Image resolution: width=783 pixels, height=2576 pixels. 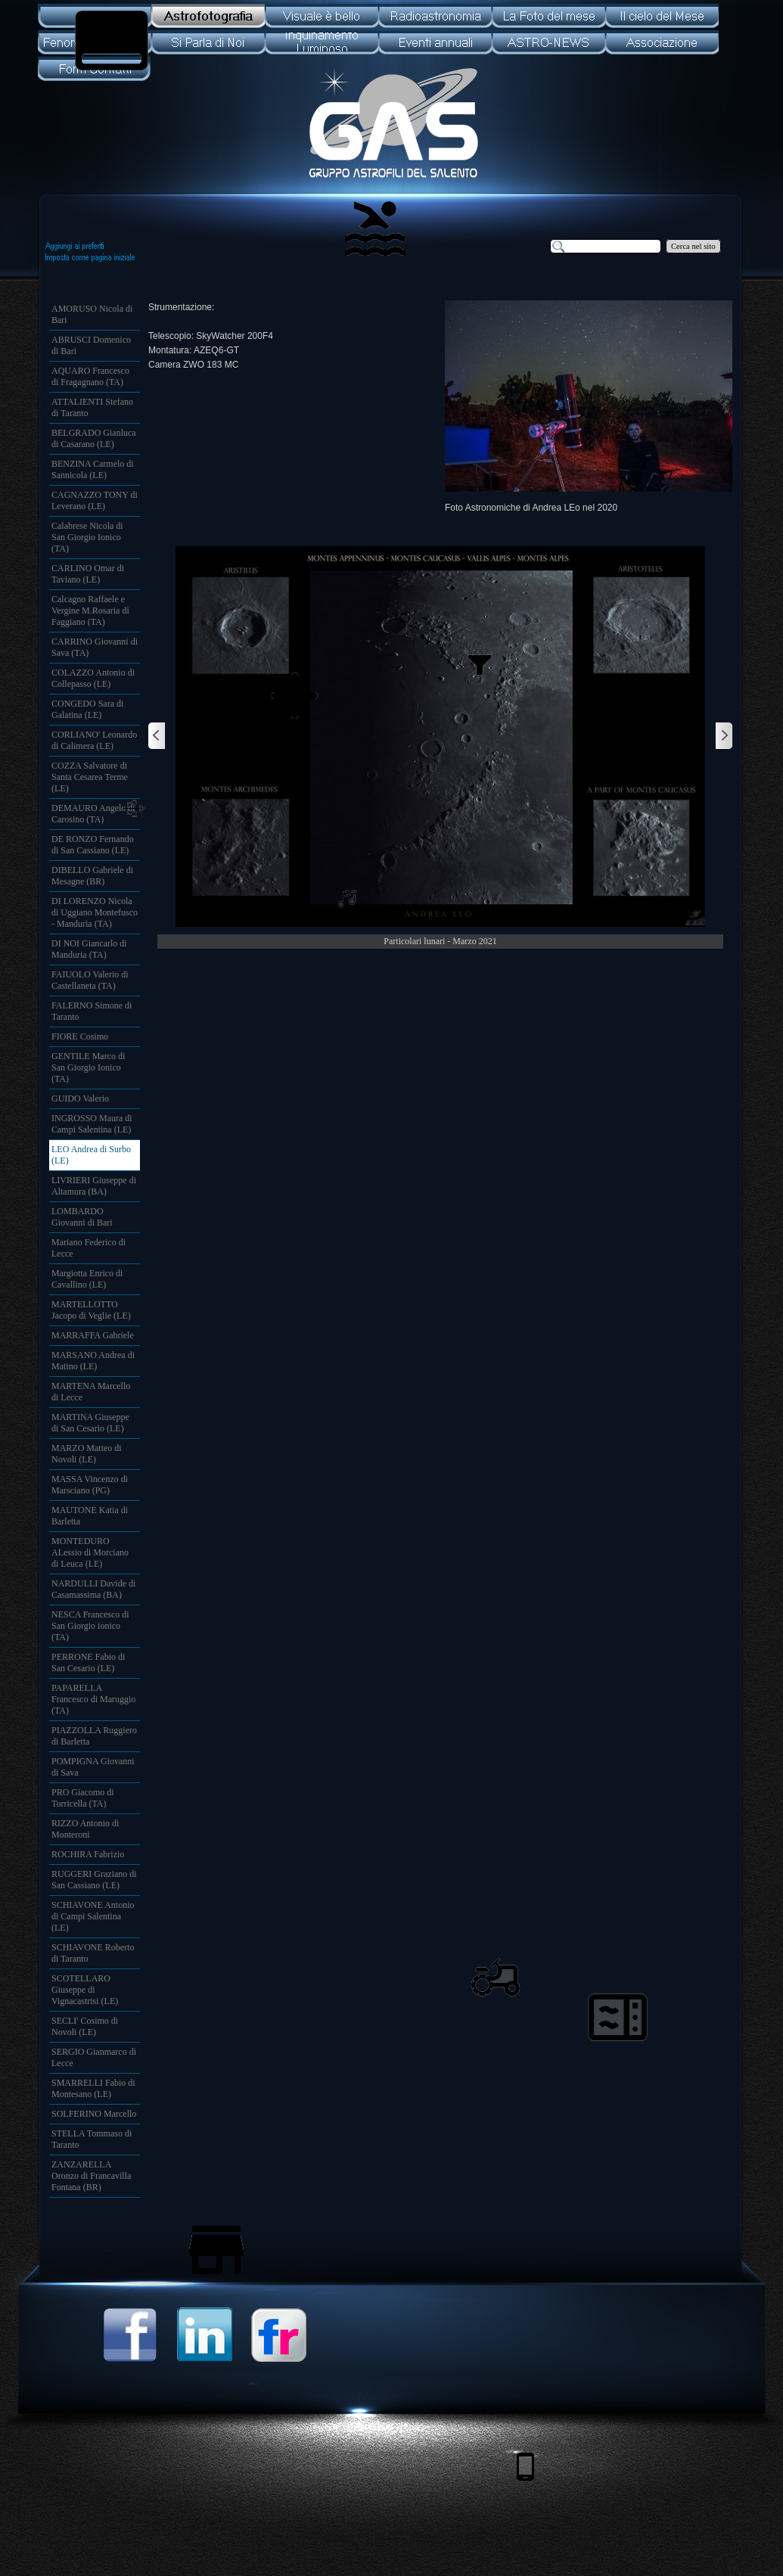 I want to click on access agricultural or farming features, so click(x=496, y=1978).